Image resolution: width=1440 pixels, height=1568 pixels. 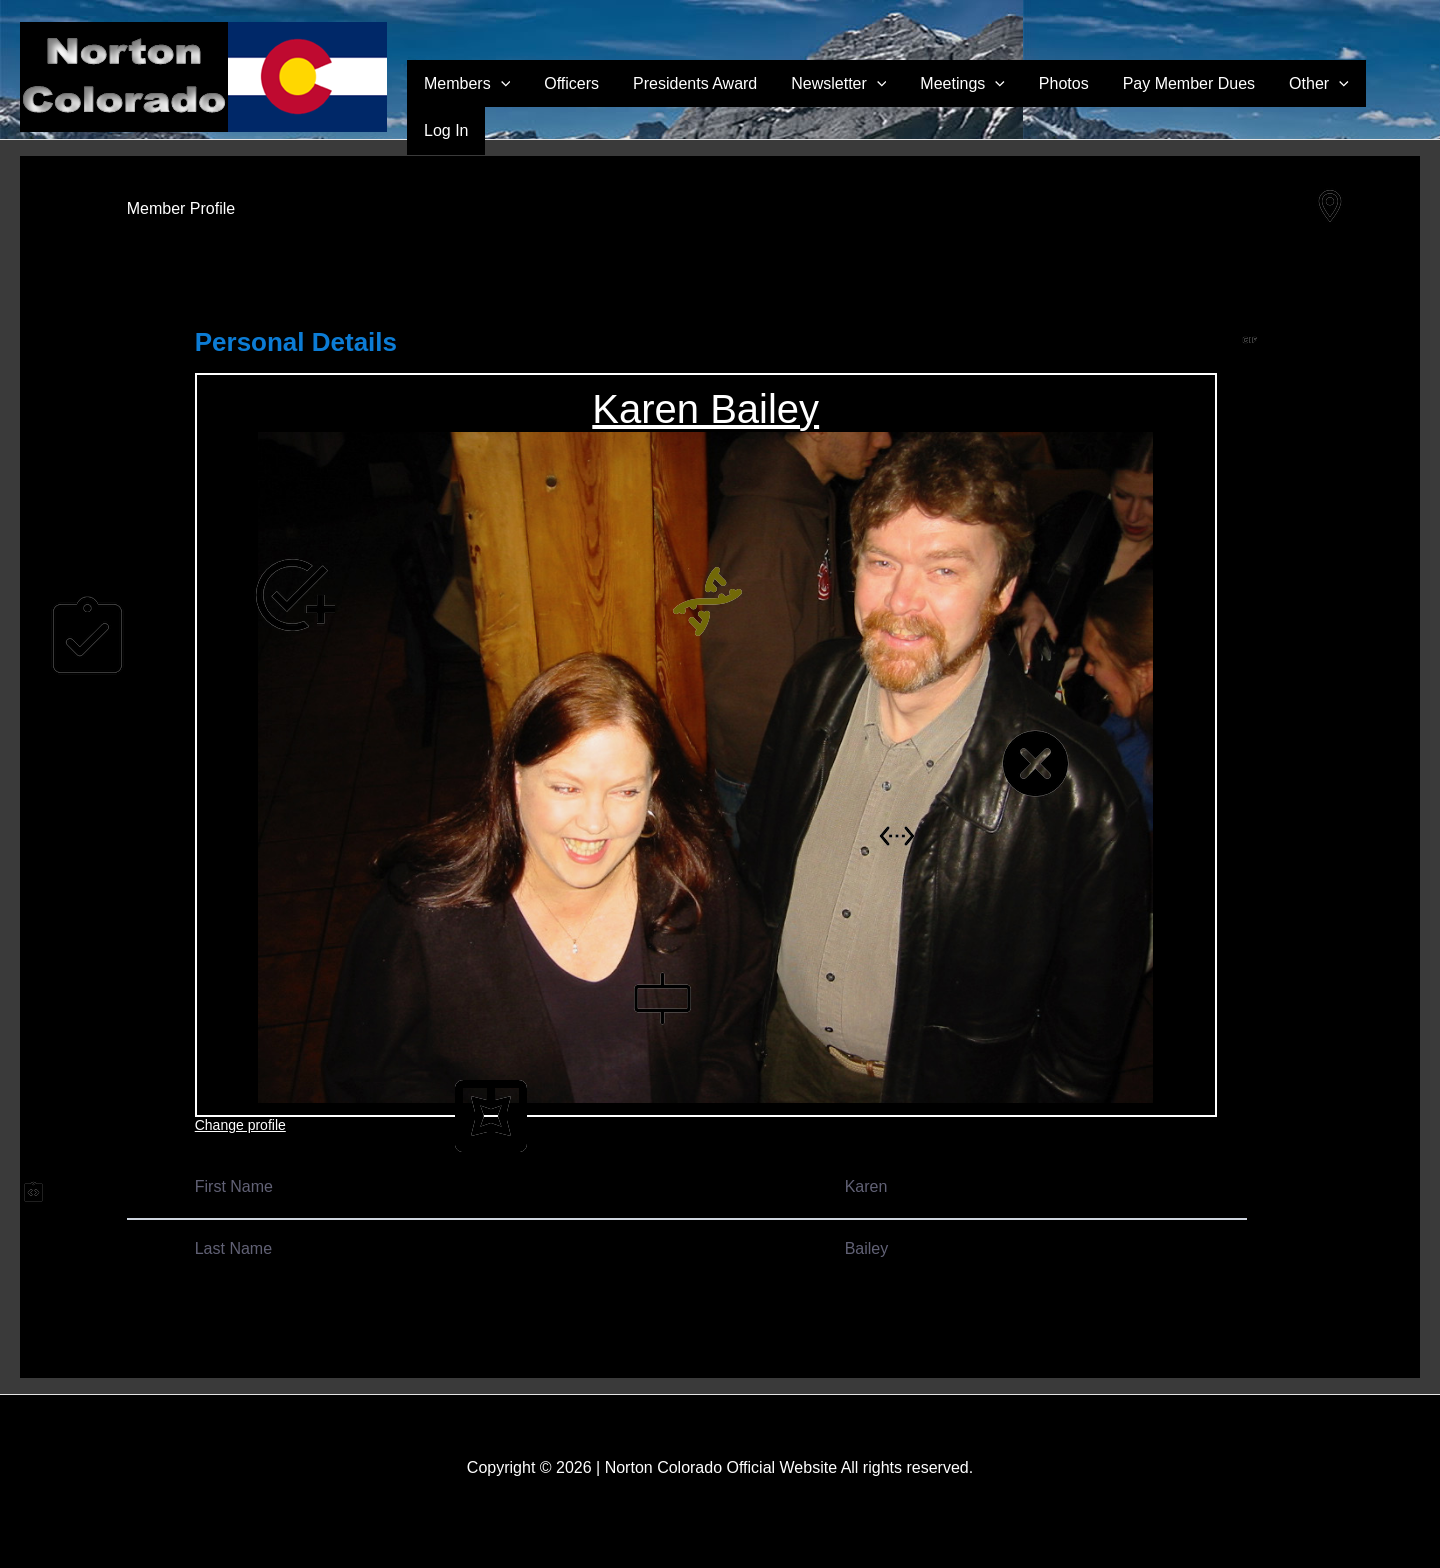 What do you see at coordinates (491, 1116) in the screenshot?
I see `view pages or documents` at bounding box center [491, 1116].